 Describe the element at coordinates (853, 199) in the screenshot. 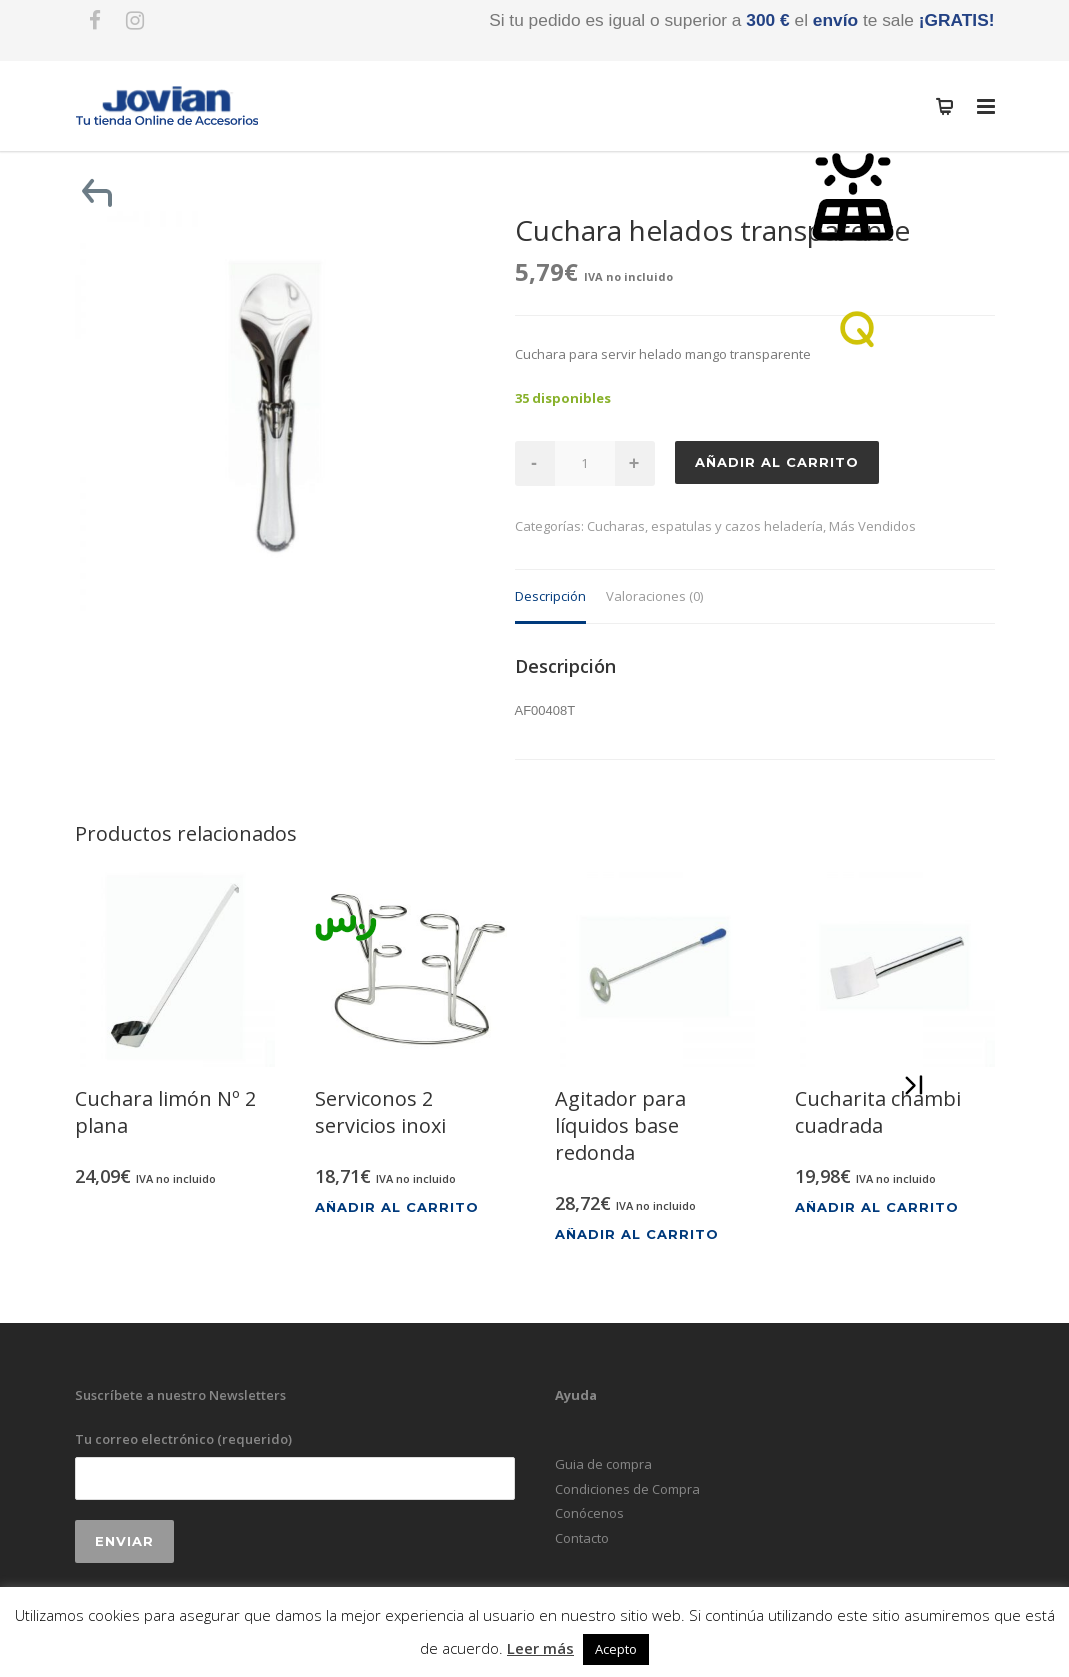

I see `access solar energy settings` at that location.